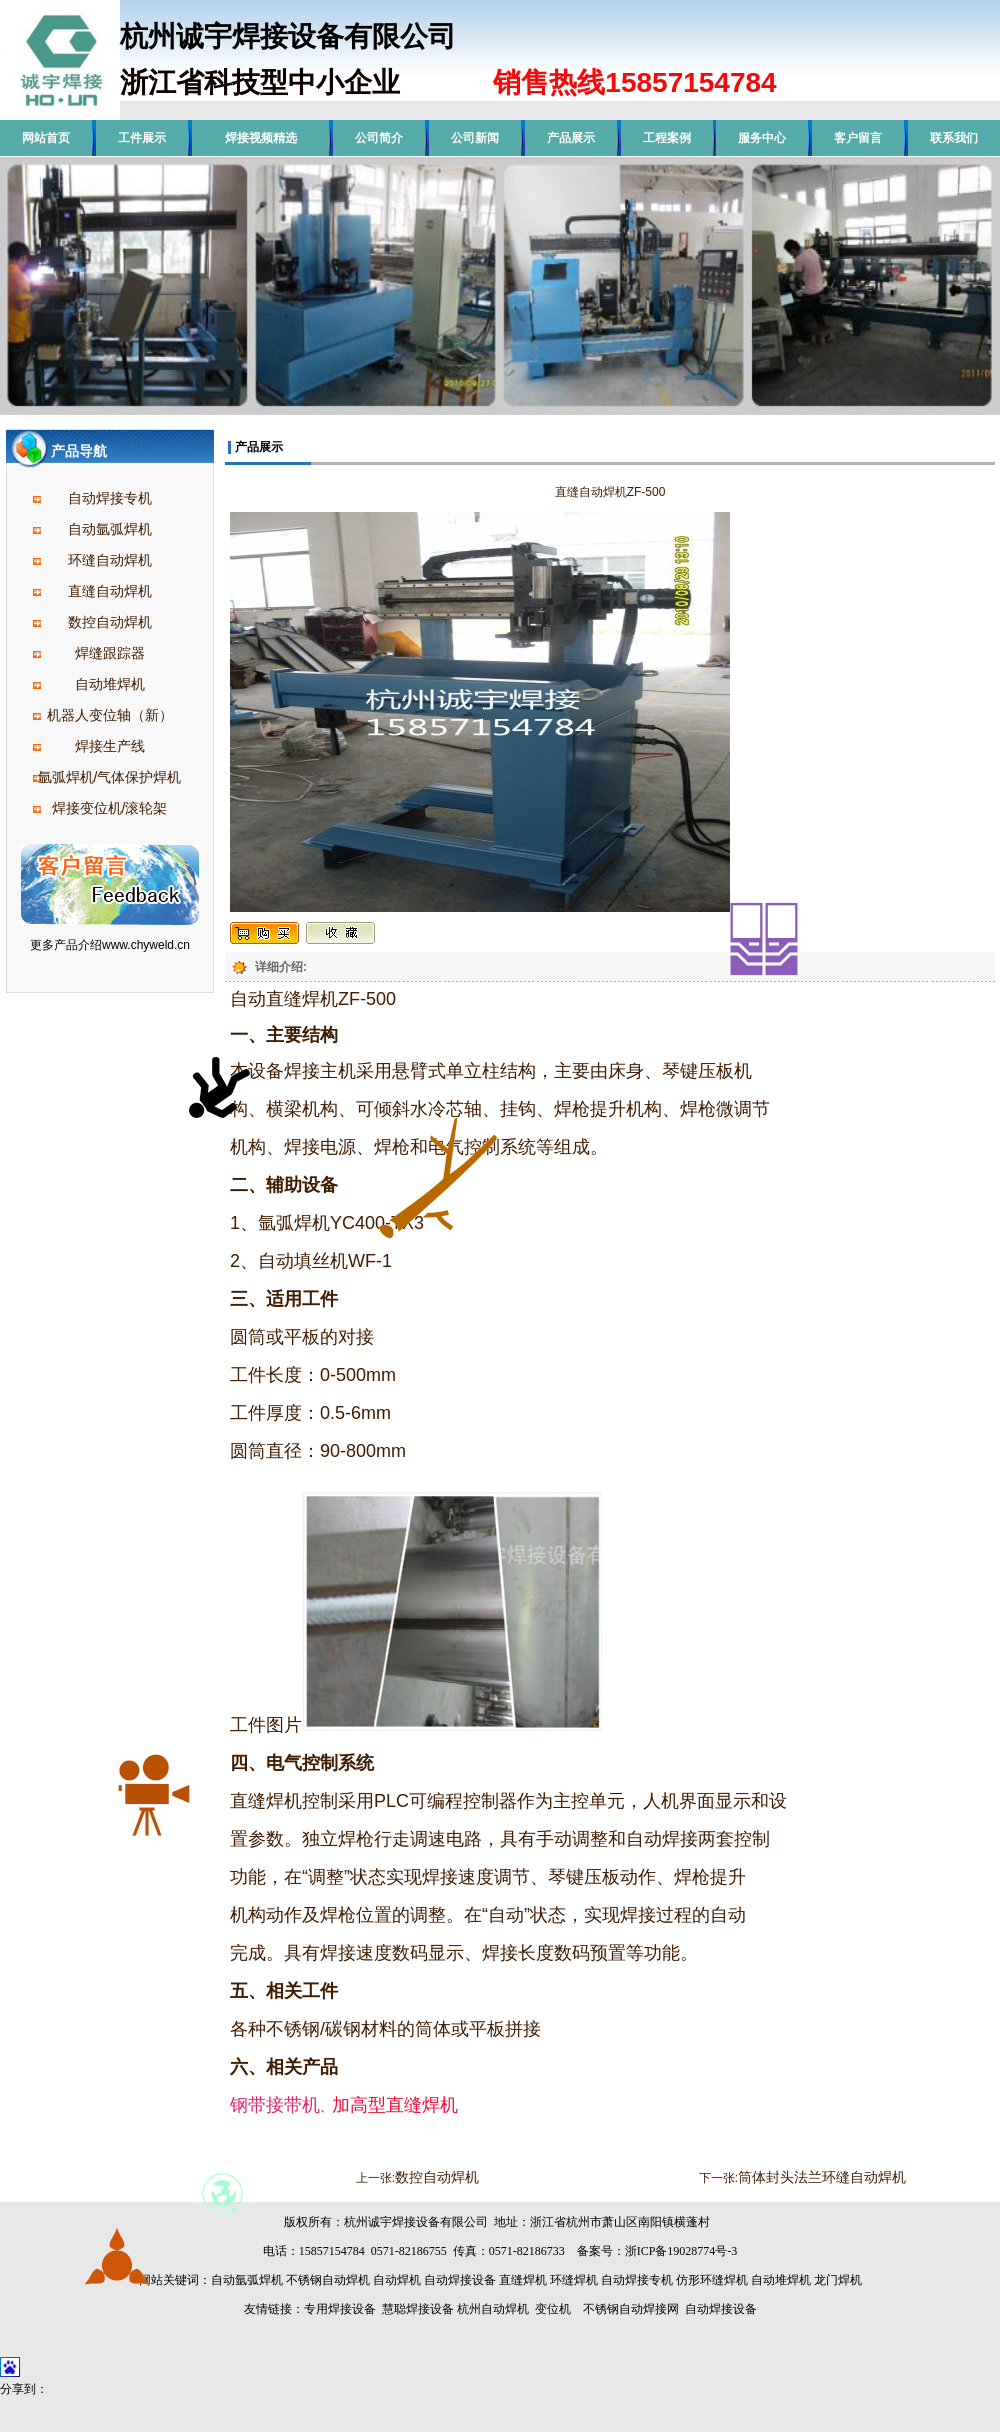  Describe the element at coordinates (117, 2256) in the screenshot. I see `indicates player has reached level three` at that location.